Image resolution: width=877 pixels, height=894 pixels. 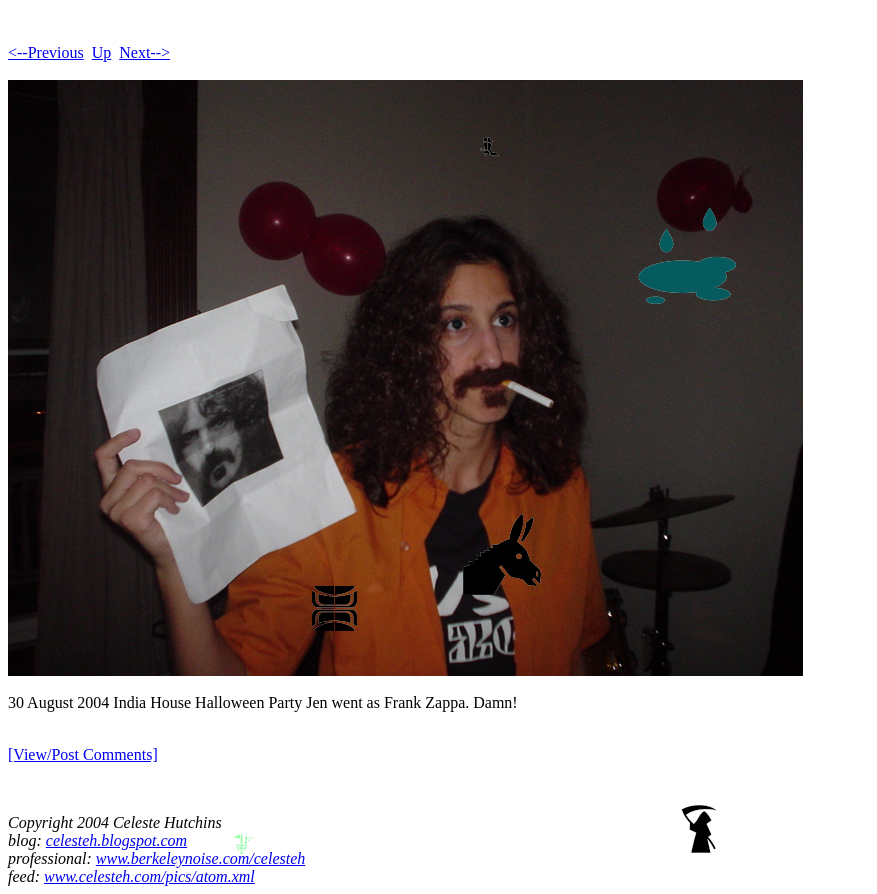 I want to click on access the lookout or observation point, so click(x=243, y=844).